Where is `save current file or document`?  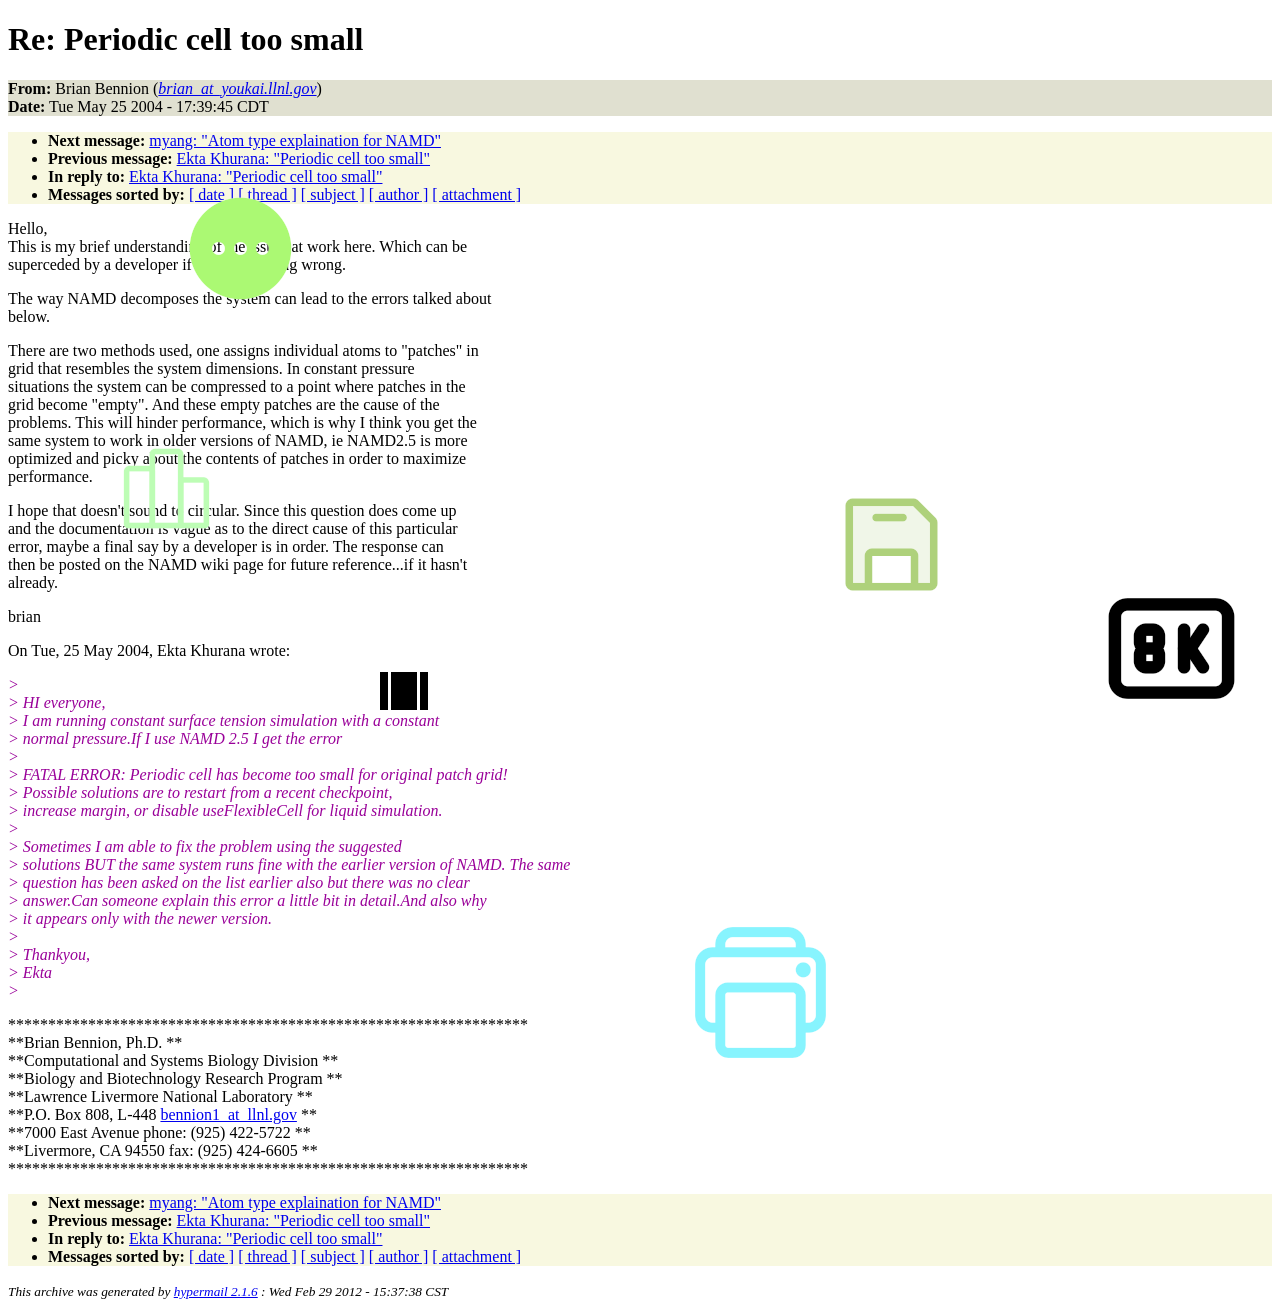 save current file or document is located at coordinates (891, 544).